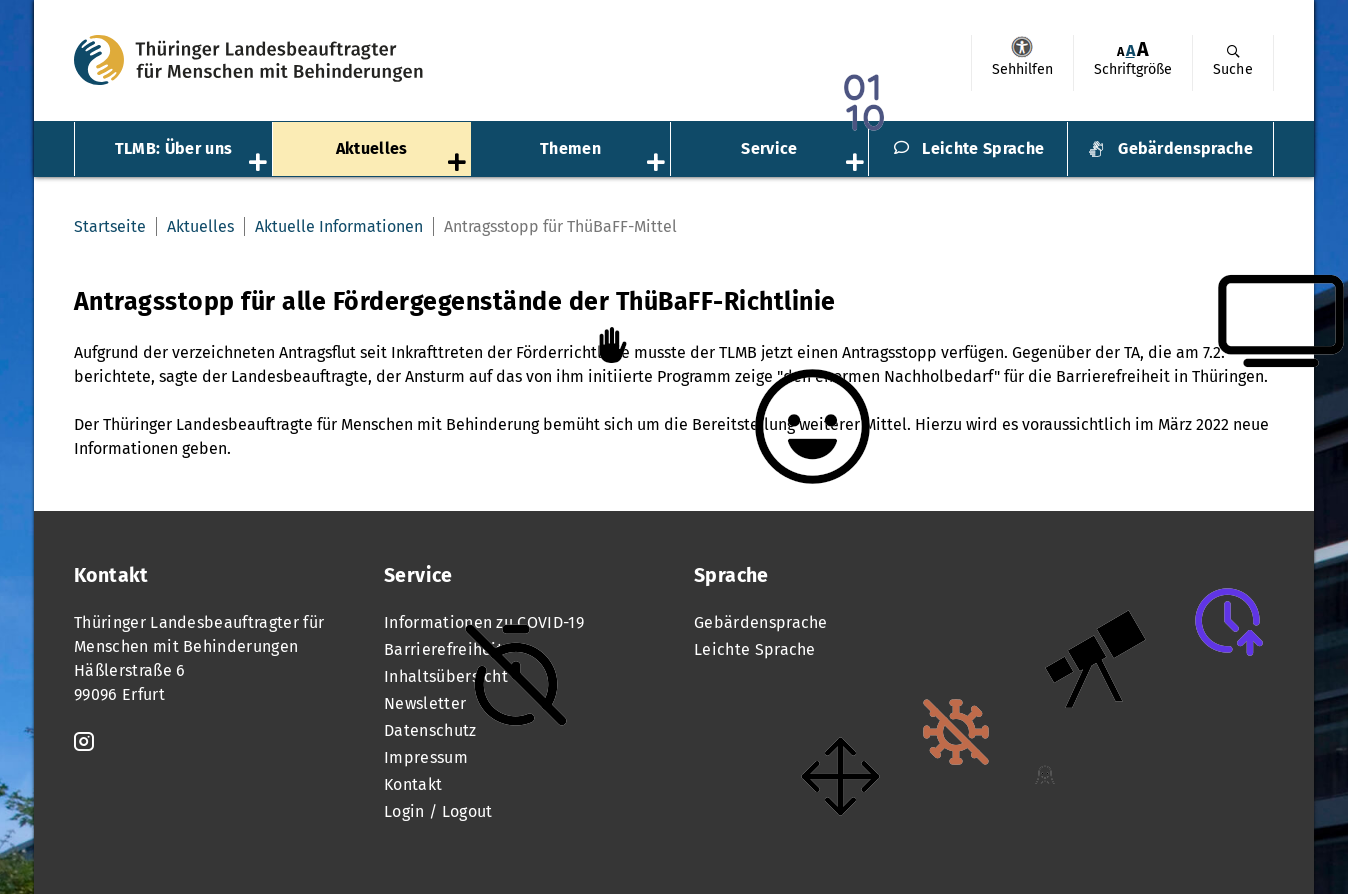 The image size is (1348, 894). What do you see at coordinates (863, 102) in the screenshot?
I see `view or edit binary data` at bounding box center [863, 102].